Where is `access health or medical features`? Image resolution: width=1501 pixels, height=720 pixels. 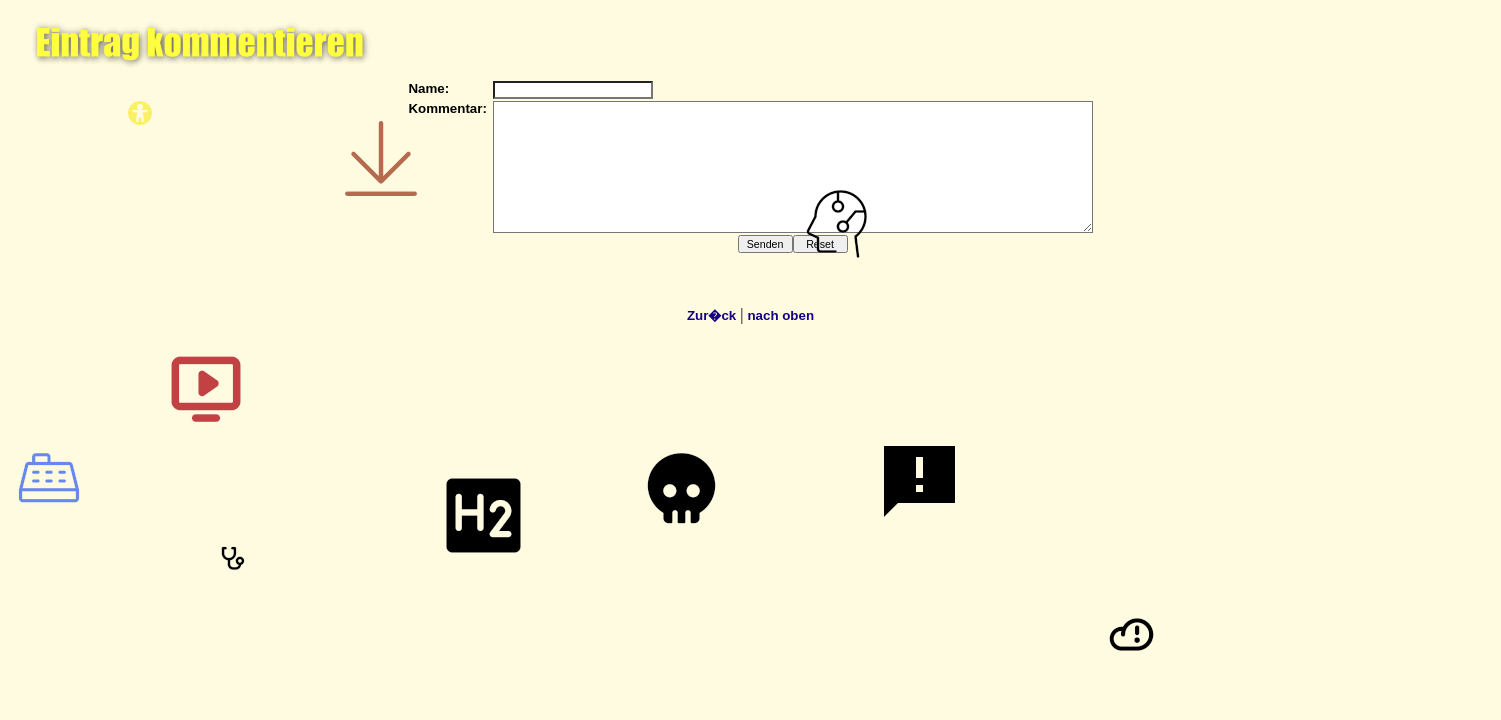 access health or medical features is located at coordinates (231, 557).